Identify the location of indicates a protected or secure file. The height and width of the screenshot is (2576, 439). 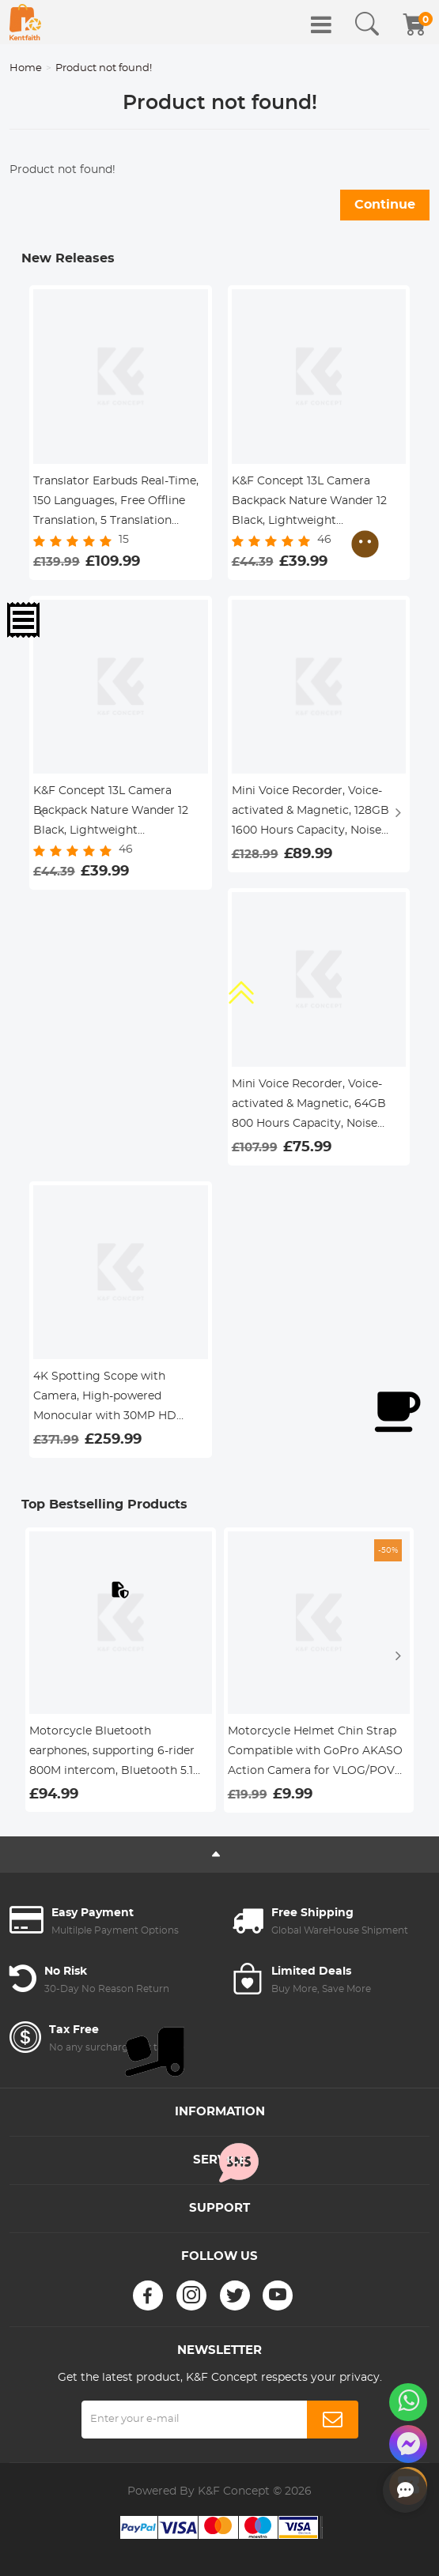
(119, 1589).